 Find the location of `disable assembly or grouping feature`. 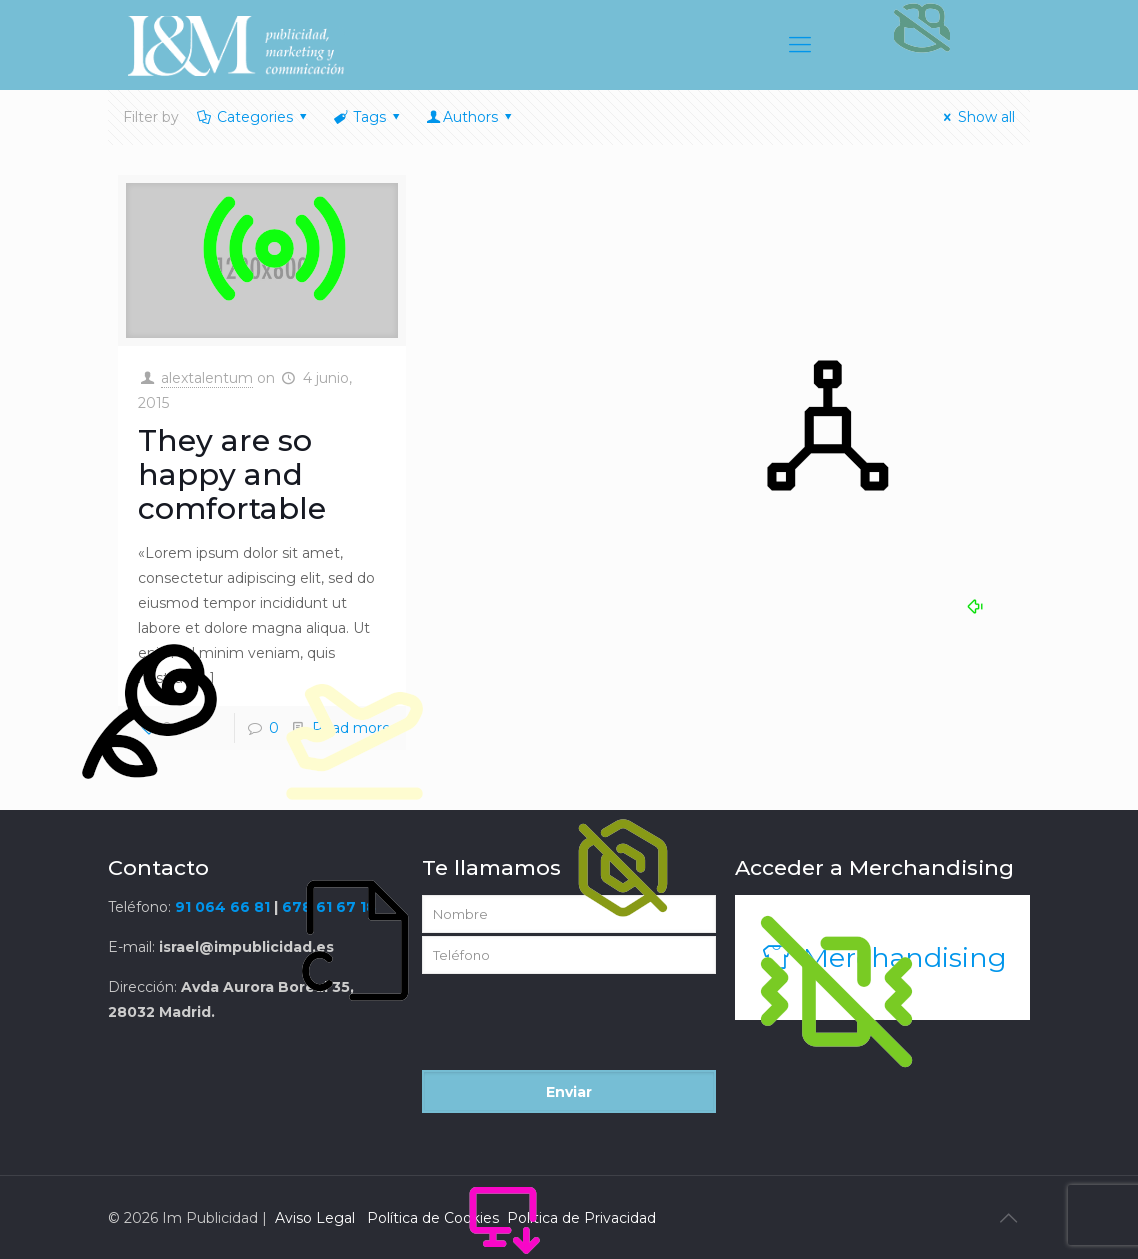

disable assembly or grouping feature is located at coordinates (623, 868).